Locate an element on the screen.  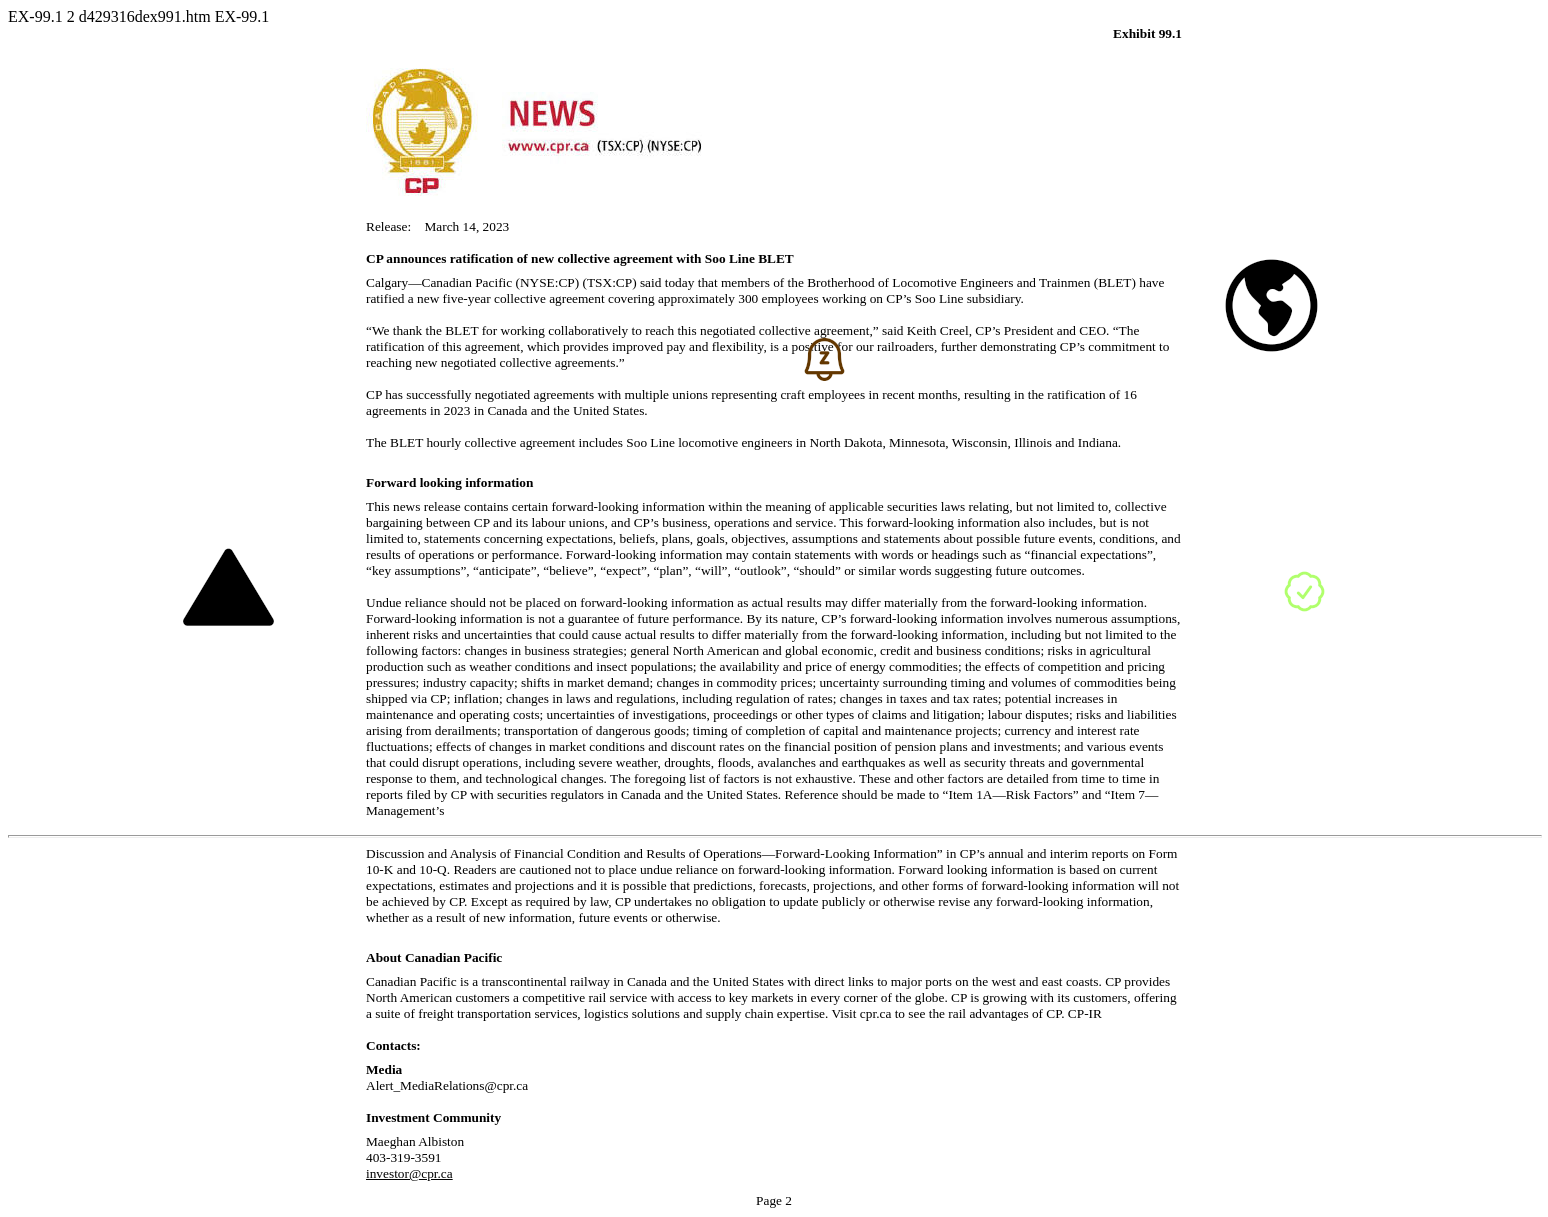
mute notifications or enable sleep mode is located at coordinates (824, 359).